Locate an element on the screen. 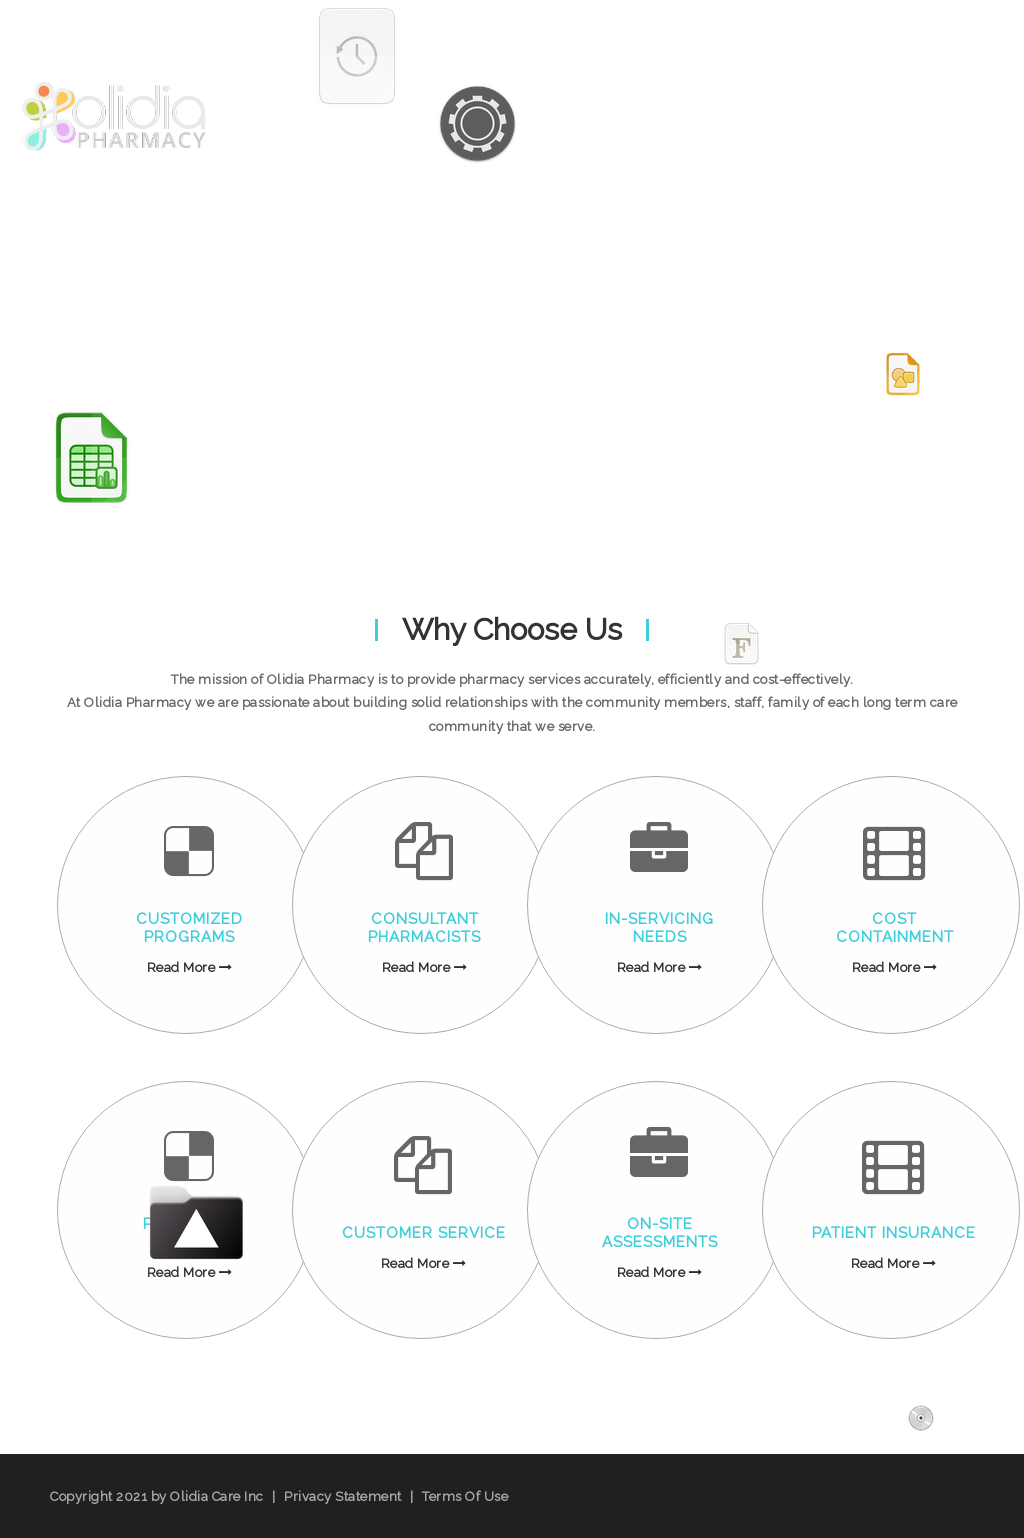  a deleted or trashed file is located at coordinates (357, 56).